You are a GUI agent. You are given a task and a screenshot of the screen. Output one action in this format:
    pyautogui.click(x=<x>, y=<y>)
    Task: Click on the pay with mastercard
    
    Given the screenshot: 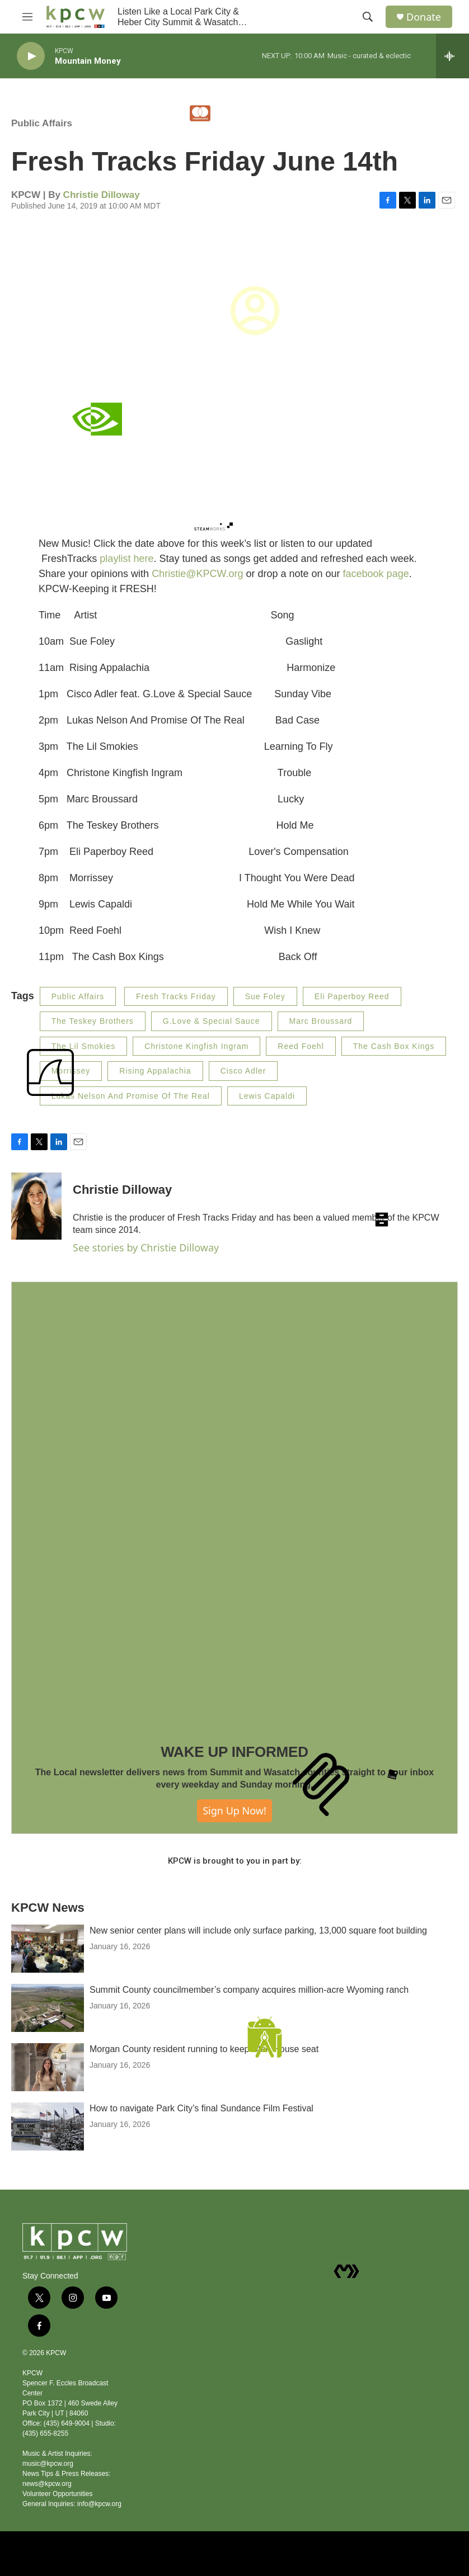 What is the action you would take?
    pyautogui.click(x=200, y=113)
    